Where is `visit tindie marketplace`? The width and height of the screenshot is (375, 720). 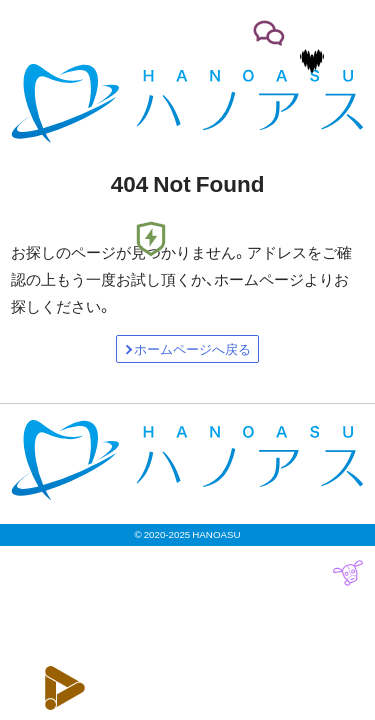 visit tindie marketplace is located at coordinates (348, 573).